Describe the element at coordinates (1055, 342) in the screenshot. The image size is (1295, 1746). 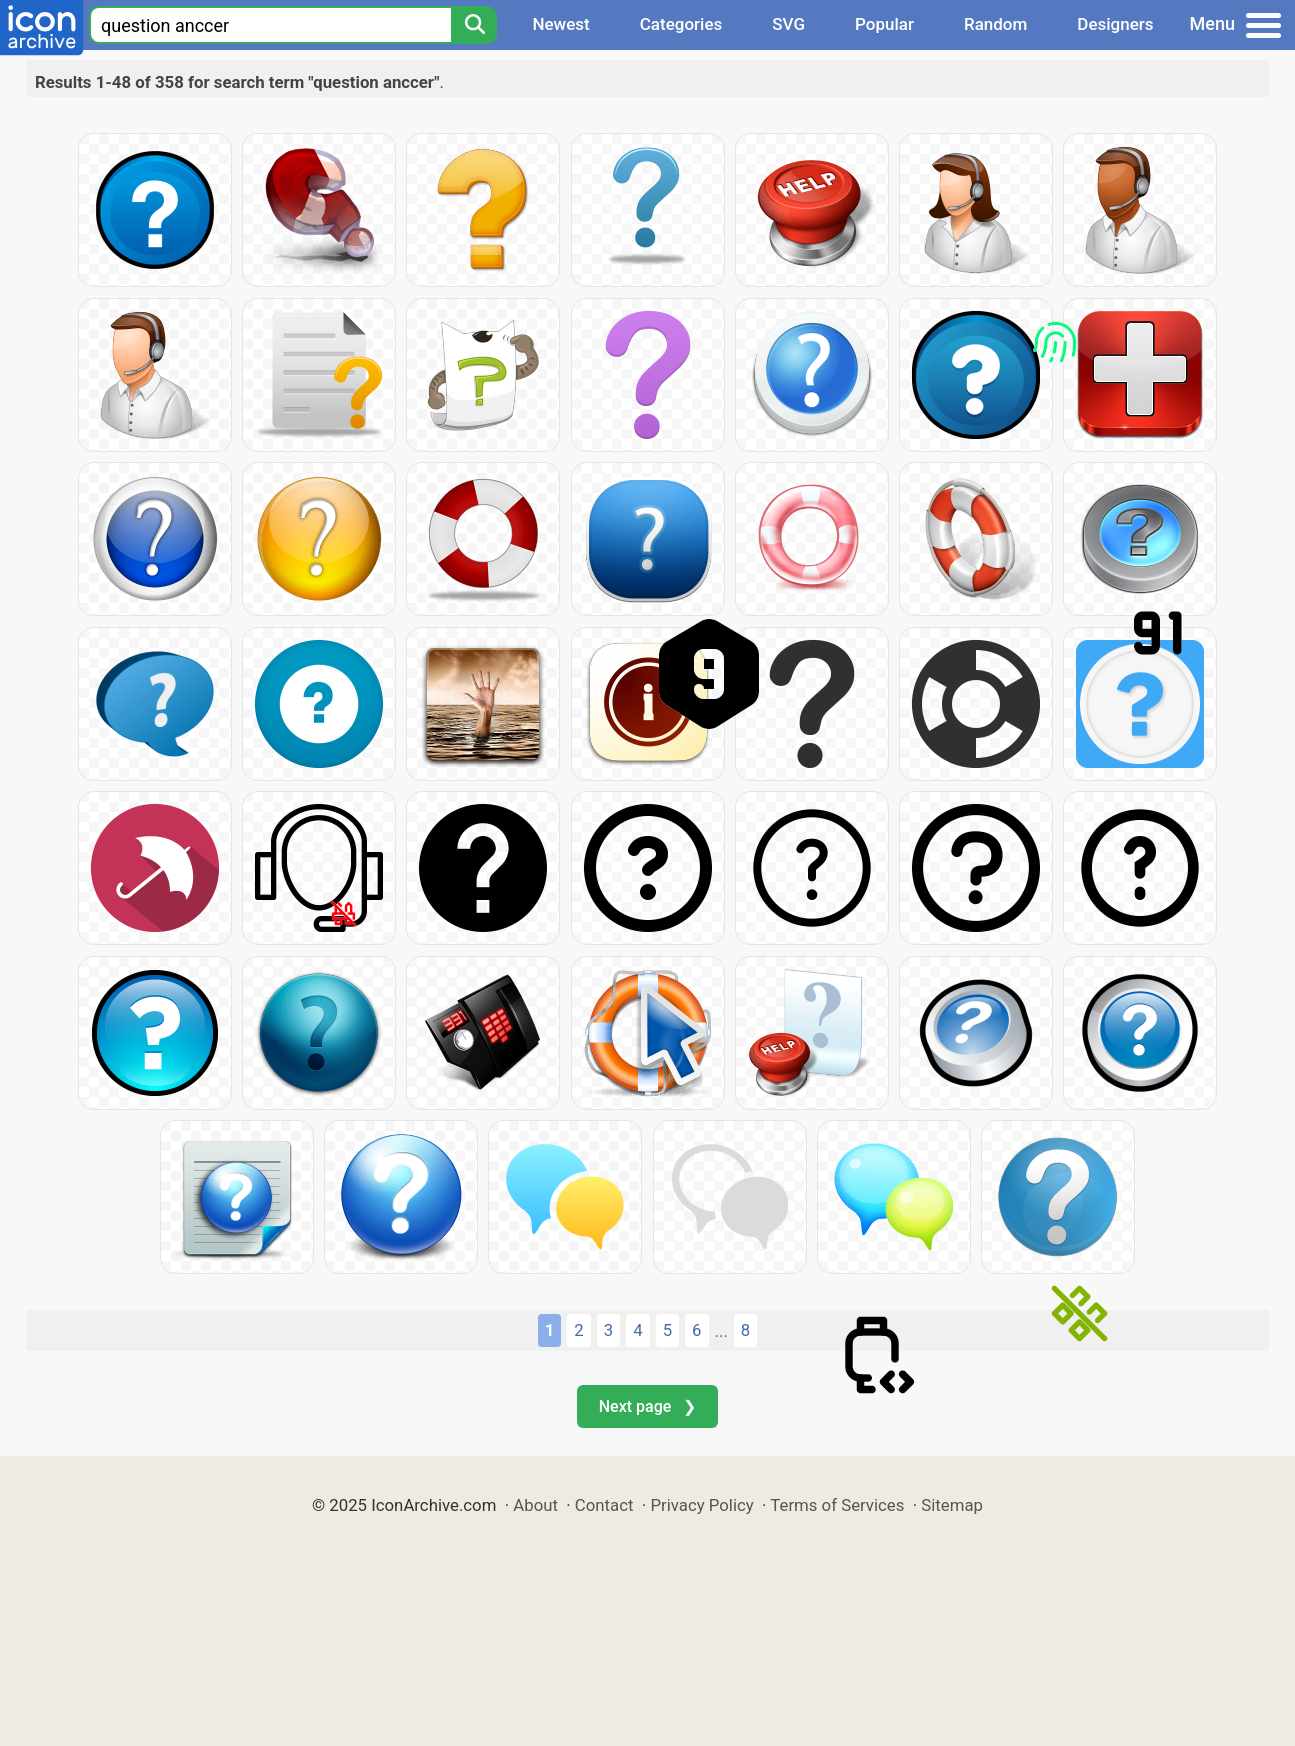
I see `authenticate with fingerprint` at that location.